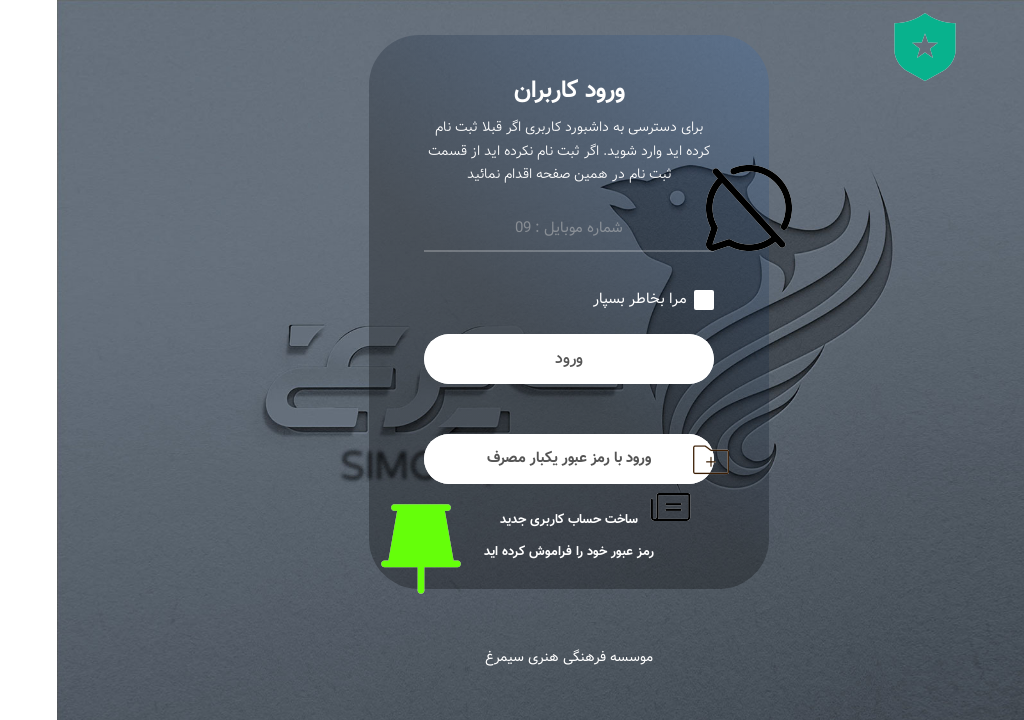 The width and height of the screenshot is (1024, 720). I want to click on pin an item to keep it visible, so click(421, 544).